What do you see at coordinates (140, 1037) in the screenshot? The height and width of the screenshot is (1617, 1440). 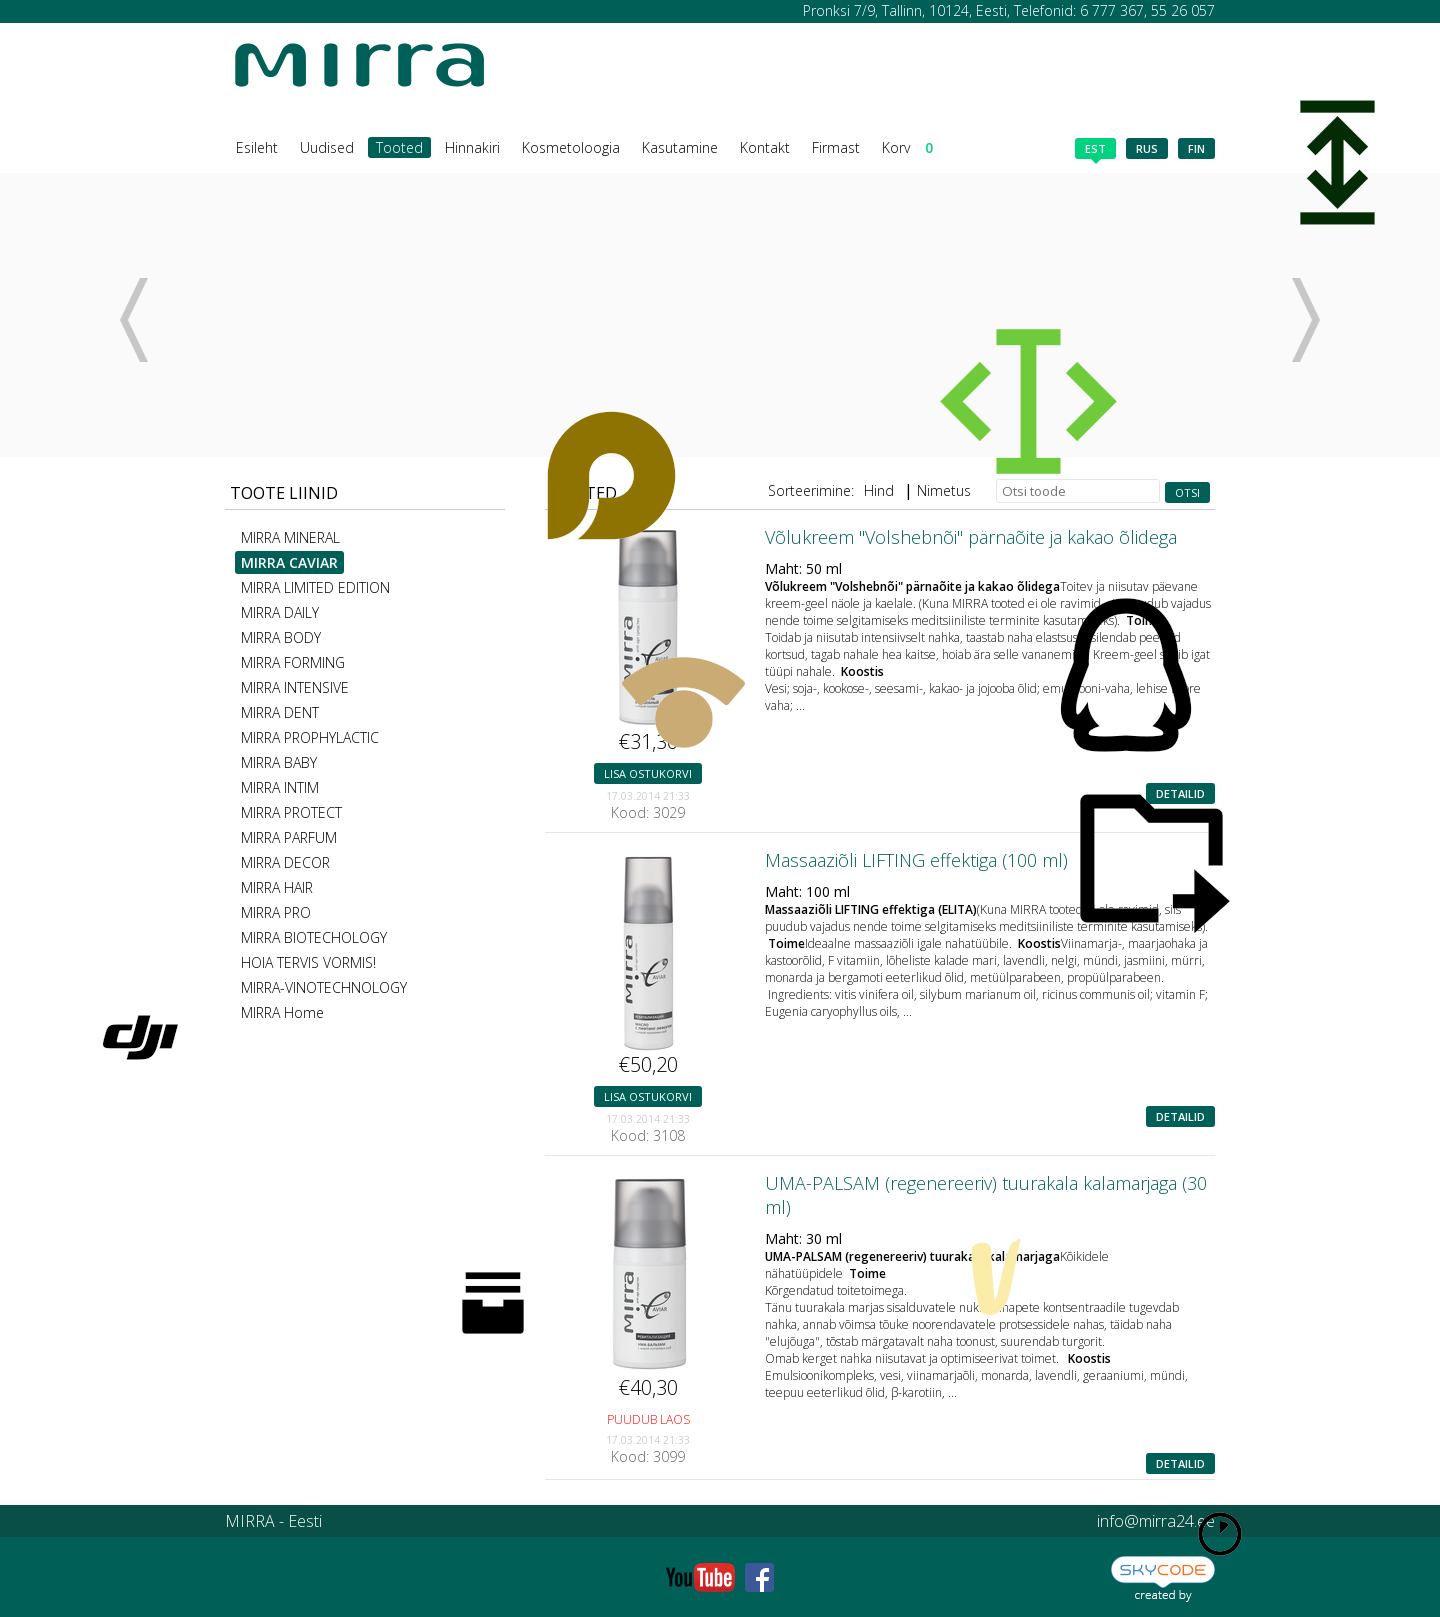 I see `DJI brand logo` at bounding box center [140, 1037].